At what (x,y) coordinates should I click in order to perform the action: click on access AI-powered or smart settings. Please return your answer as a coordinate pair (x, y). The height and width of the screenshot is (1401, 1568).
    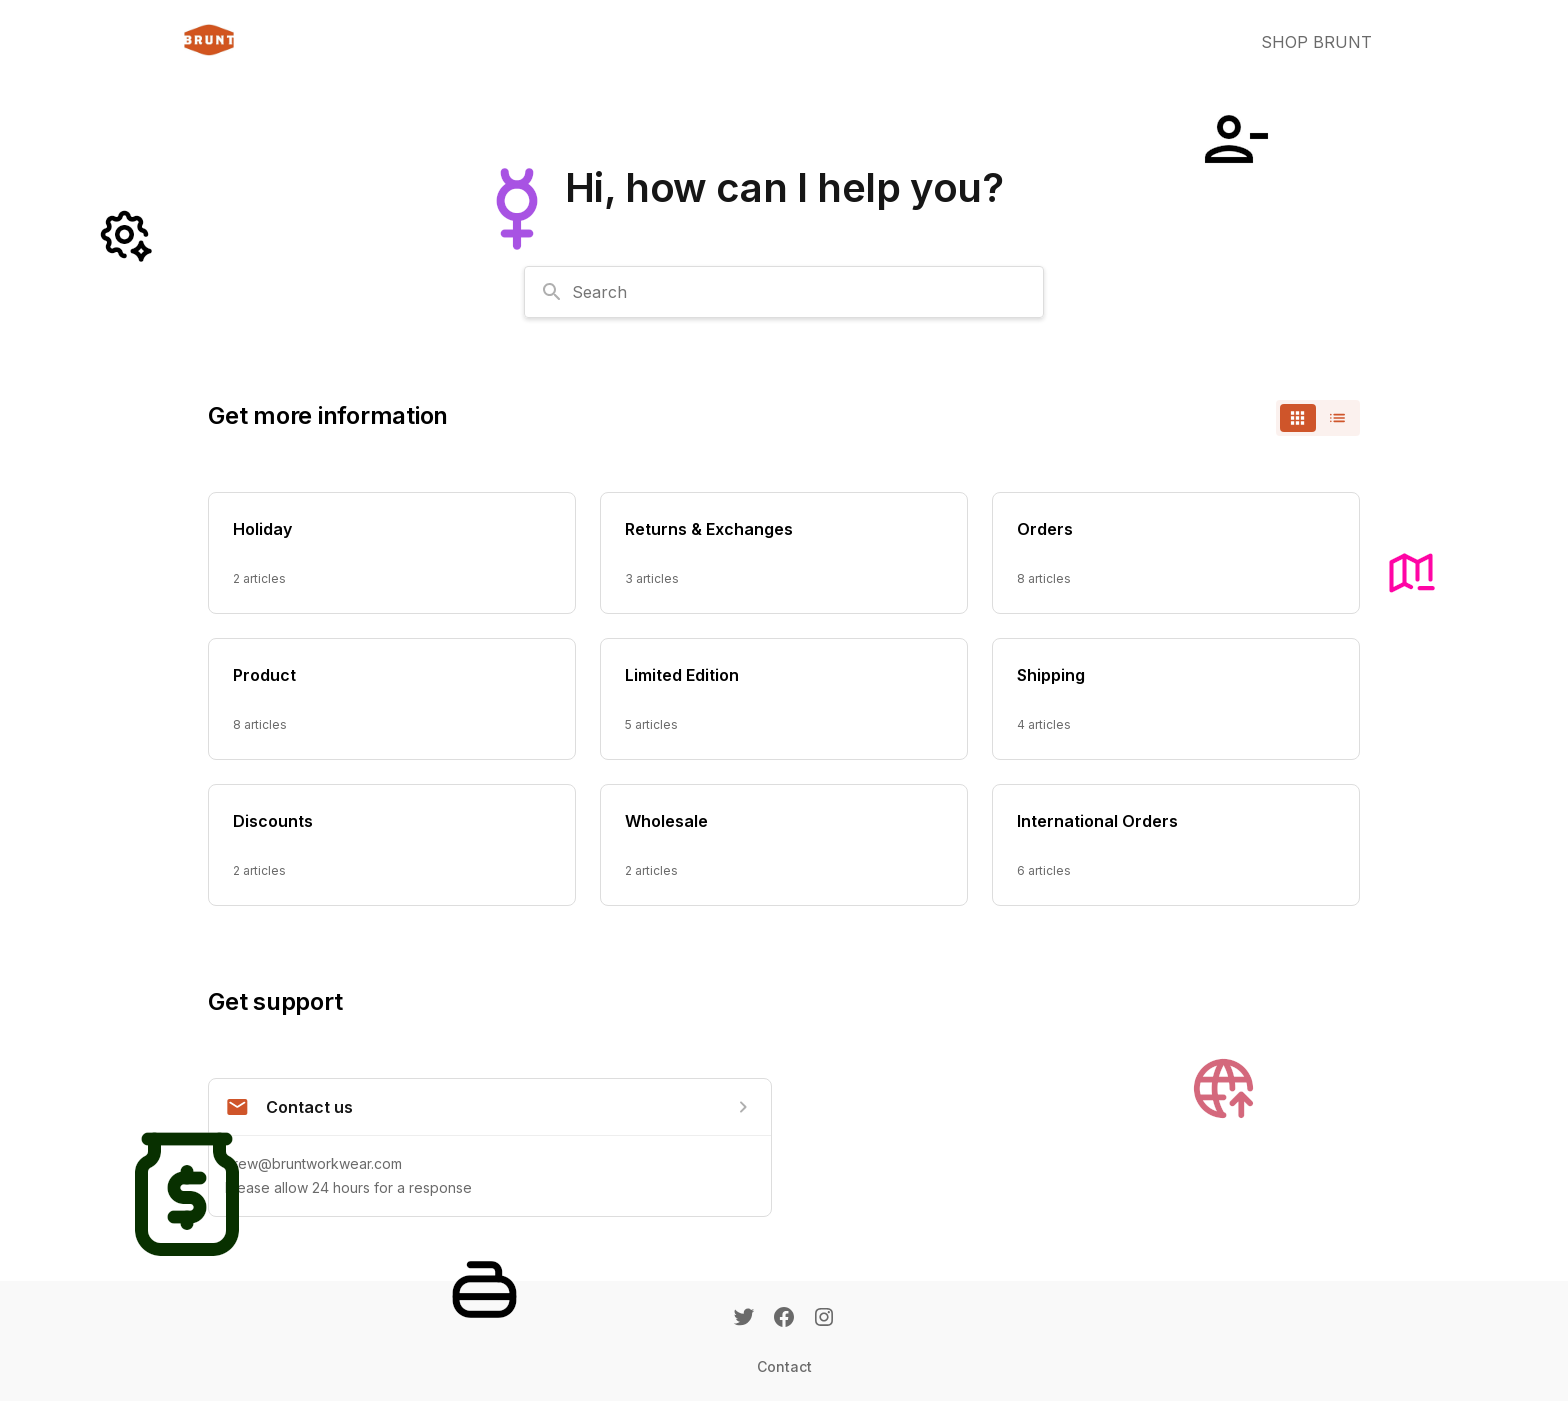
    Looking at the image, I should click on (124, 234).